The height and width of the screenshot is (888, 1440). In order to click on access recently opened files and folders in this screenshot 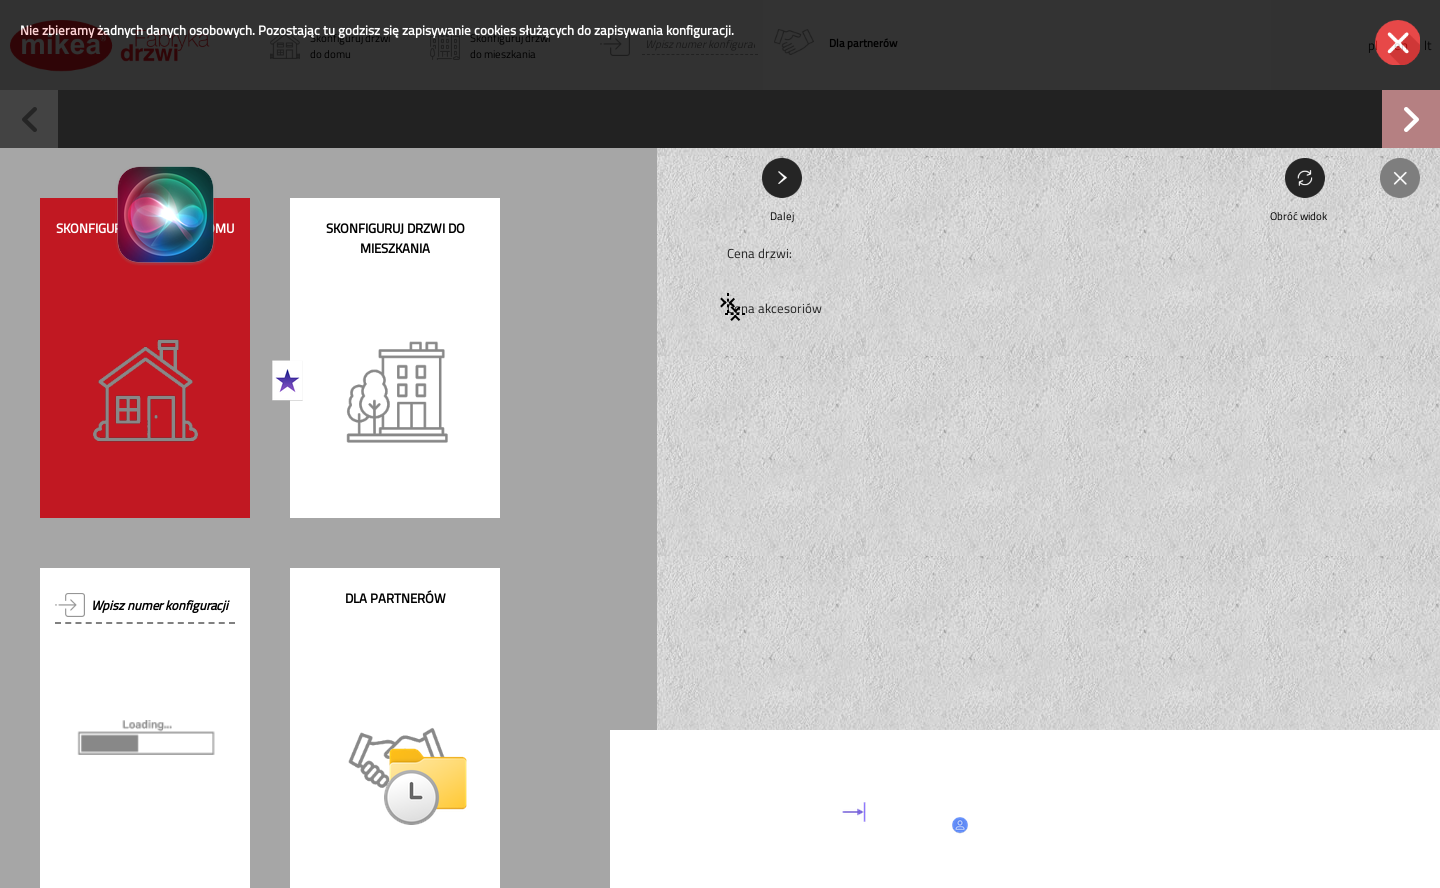, I will do `click(428, 781)`.